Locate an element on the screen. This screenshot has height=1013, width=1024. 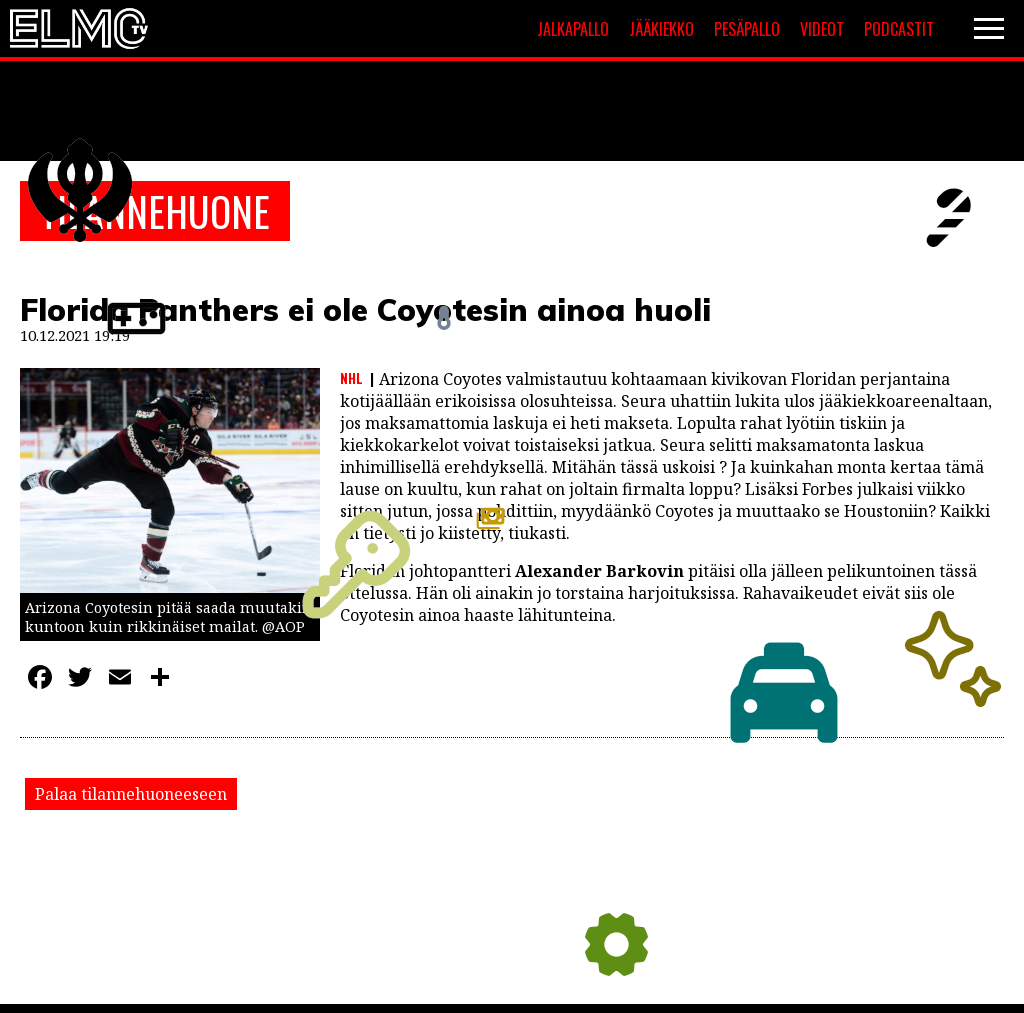
view payment or billing information is located at coordinates (490, 518).